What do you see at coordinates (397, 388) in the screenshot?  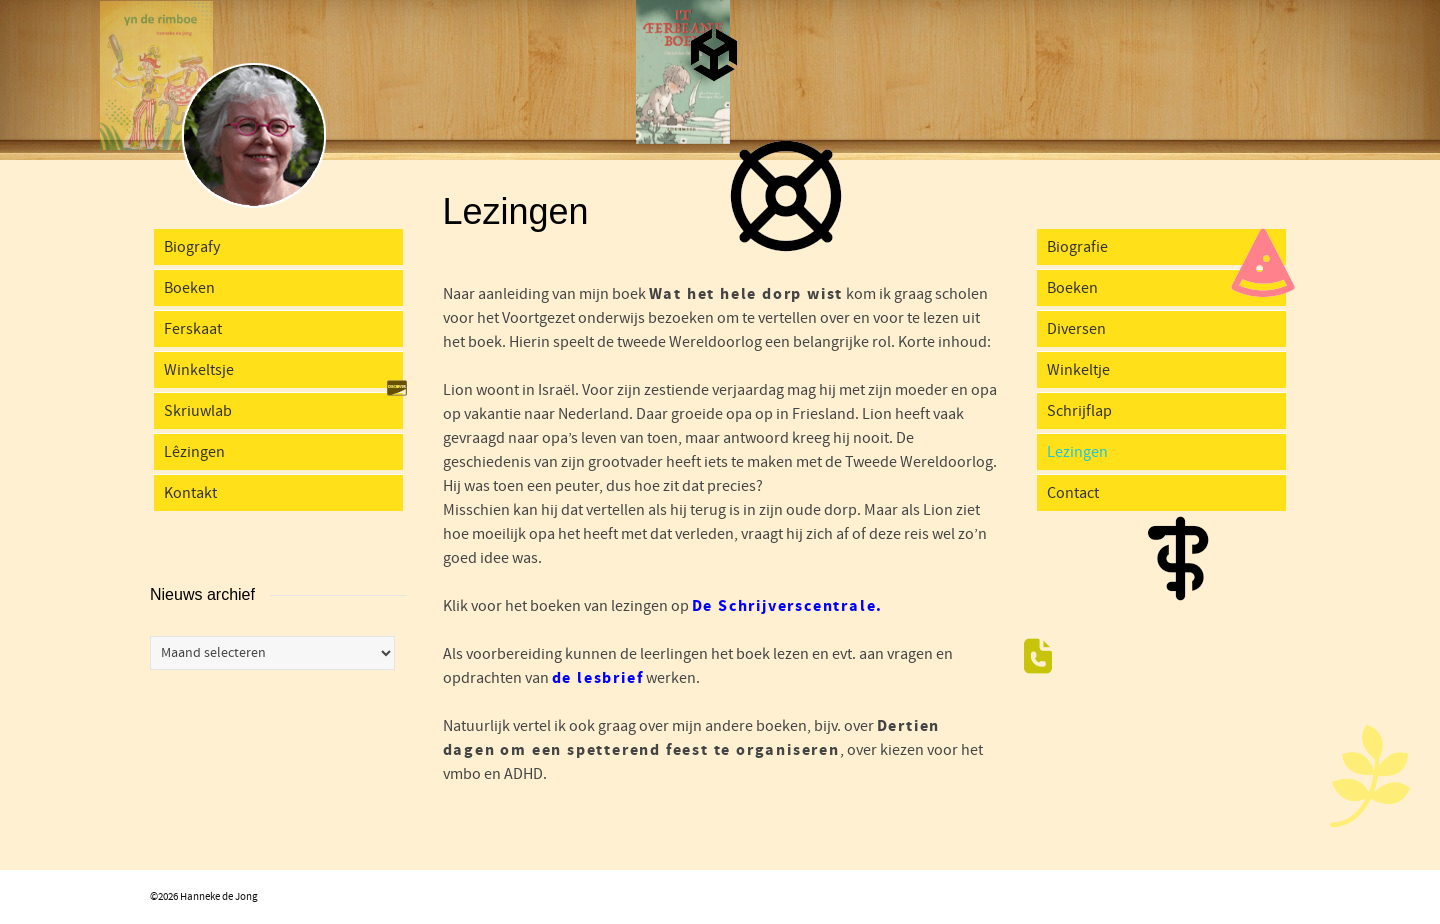 I see `pay with Discover card` at bounding box center [397, 388].